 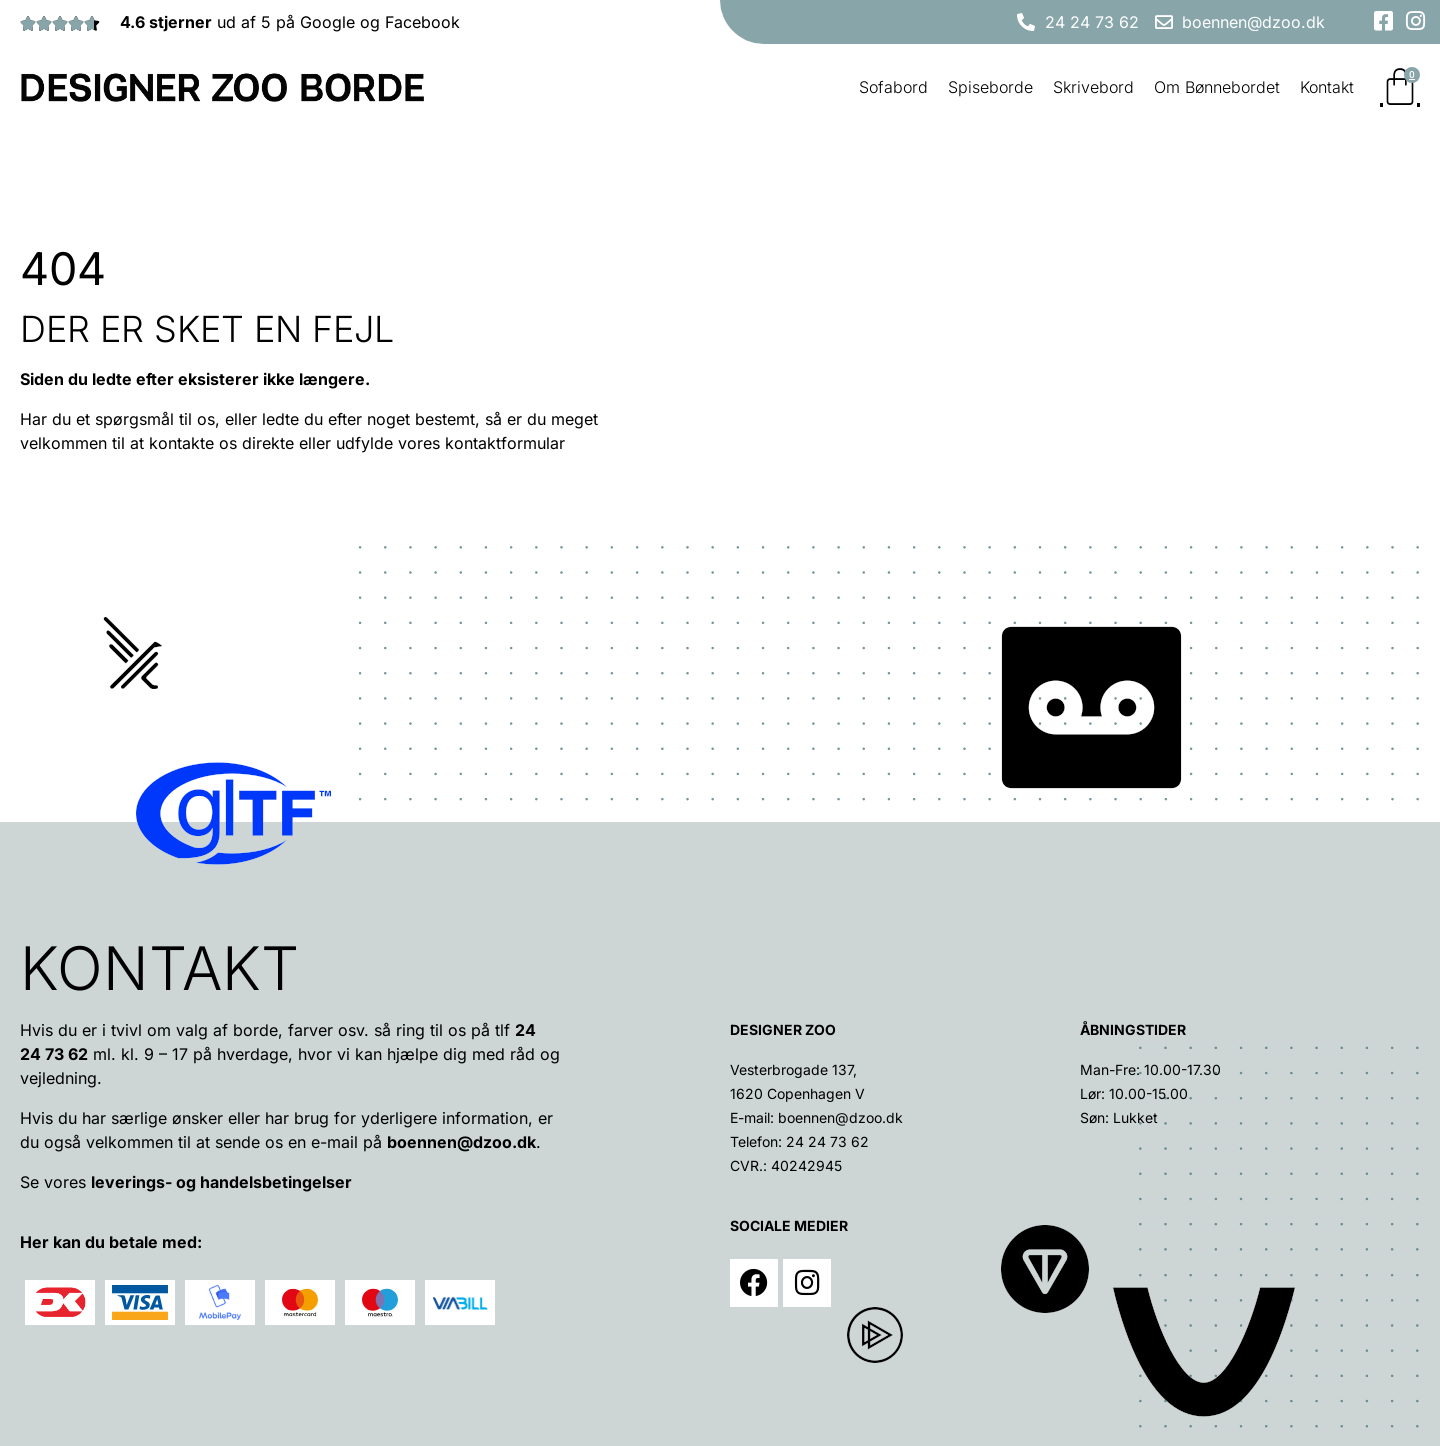 What do you see at coordinates (1045, 1269) in the screenshot?
I see `open TON wallet or blockchain app` at bounding box center [1045, 1269].